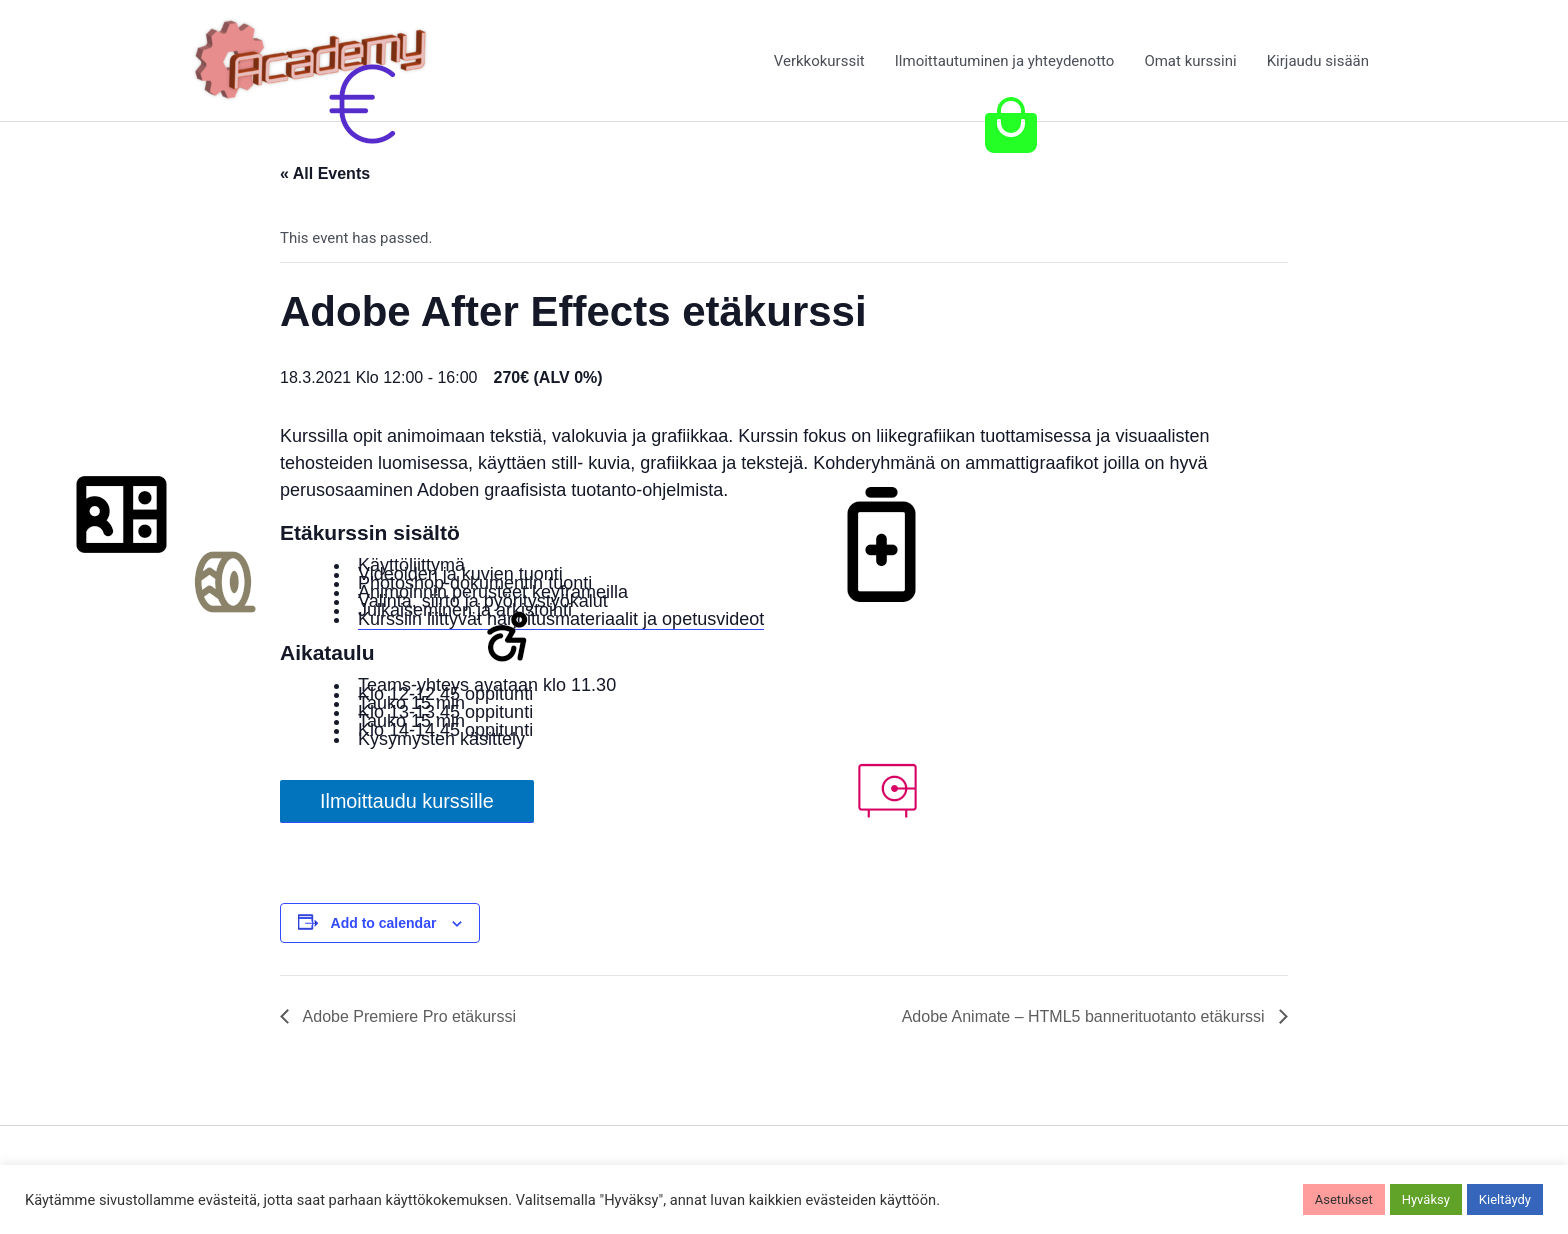 This screenshot has height=1234, width=1568. What do you see at coordinates (881, 544) in the screenshot?
I see `add or extend battery life` at bounding box center [881, 544].